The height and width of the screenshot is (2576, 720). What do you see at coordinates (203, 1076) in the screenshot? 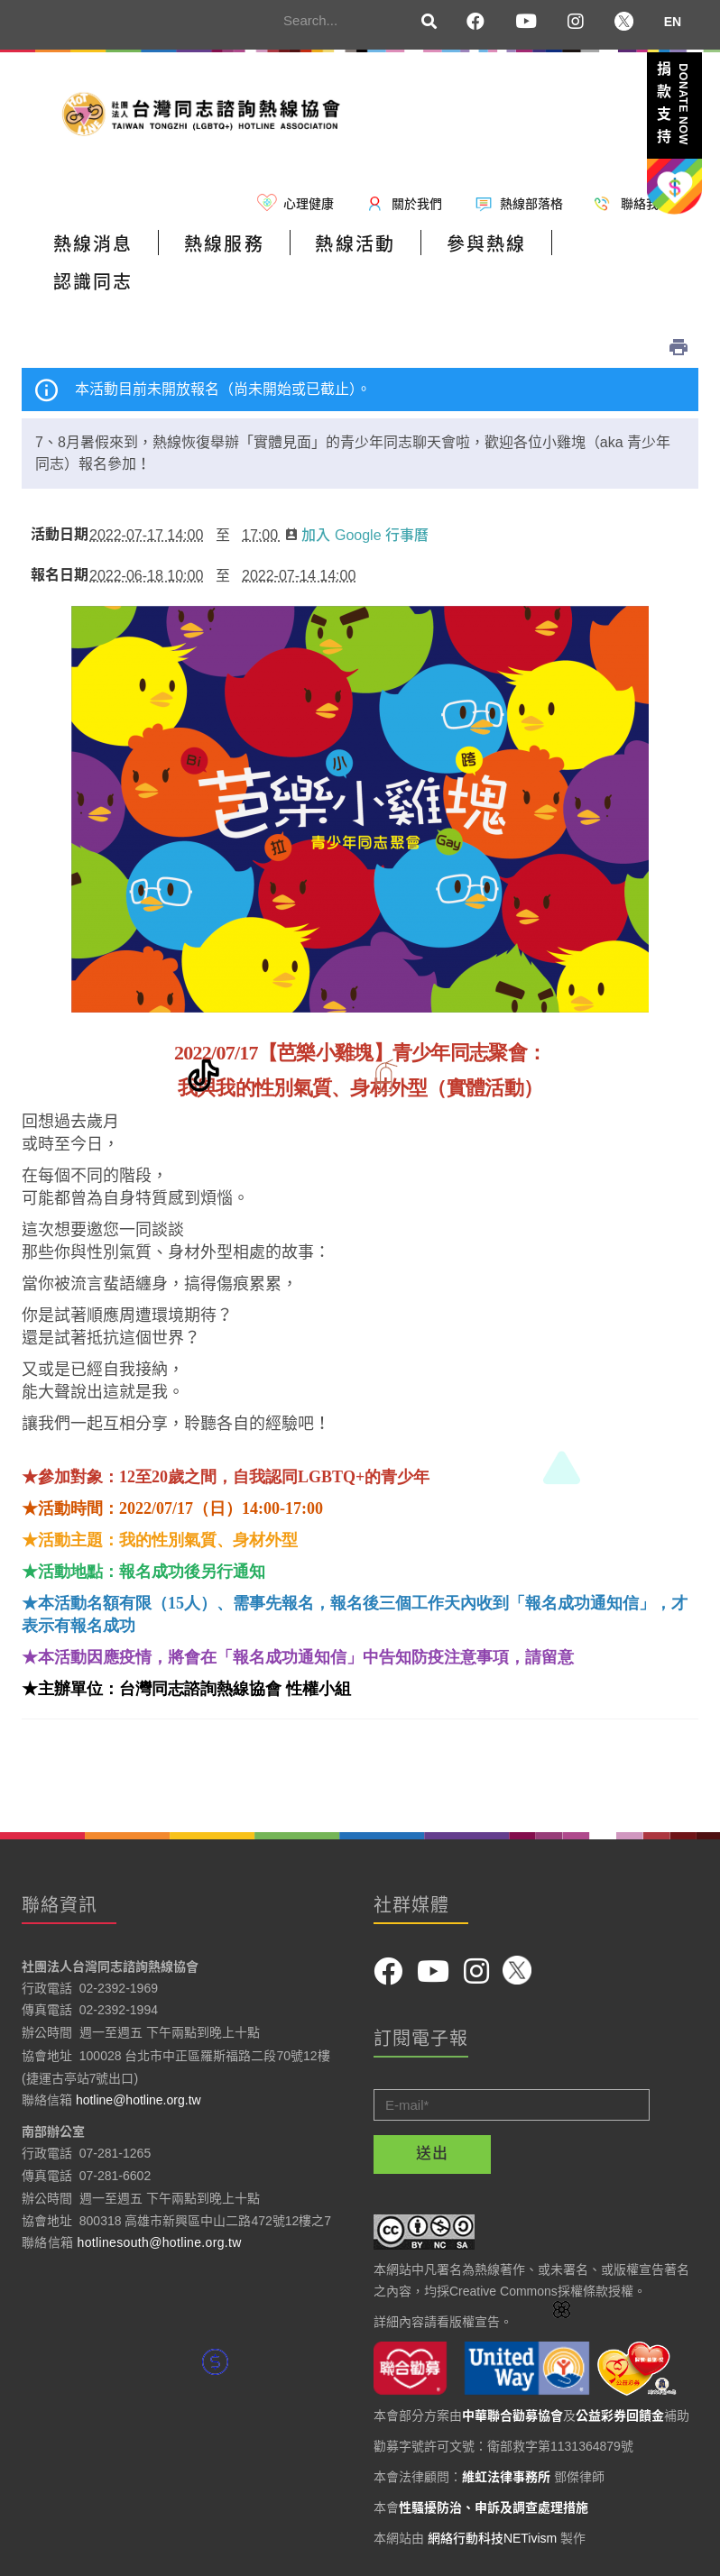
I see `open TikTok app` at bounding box center [203, 1076].